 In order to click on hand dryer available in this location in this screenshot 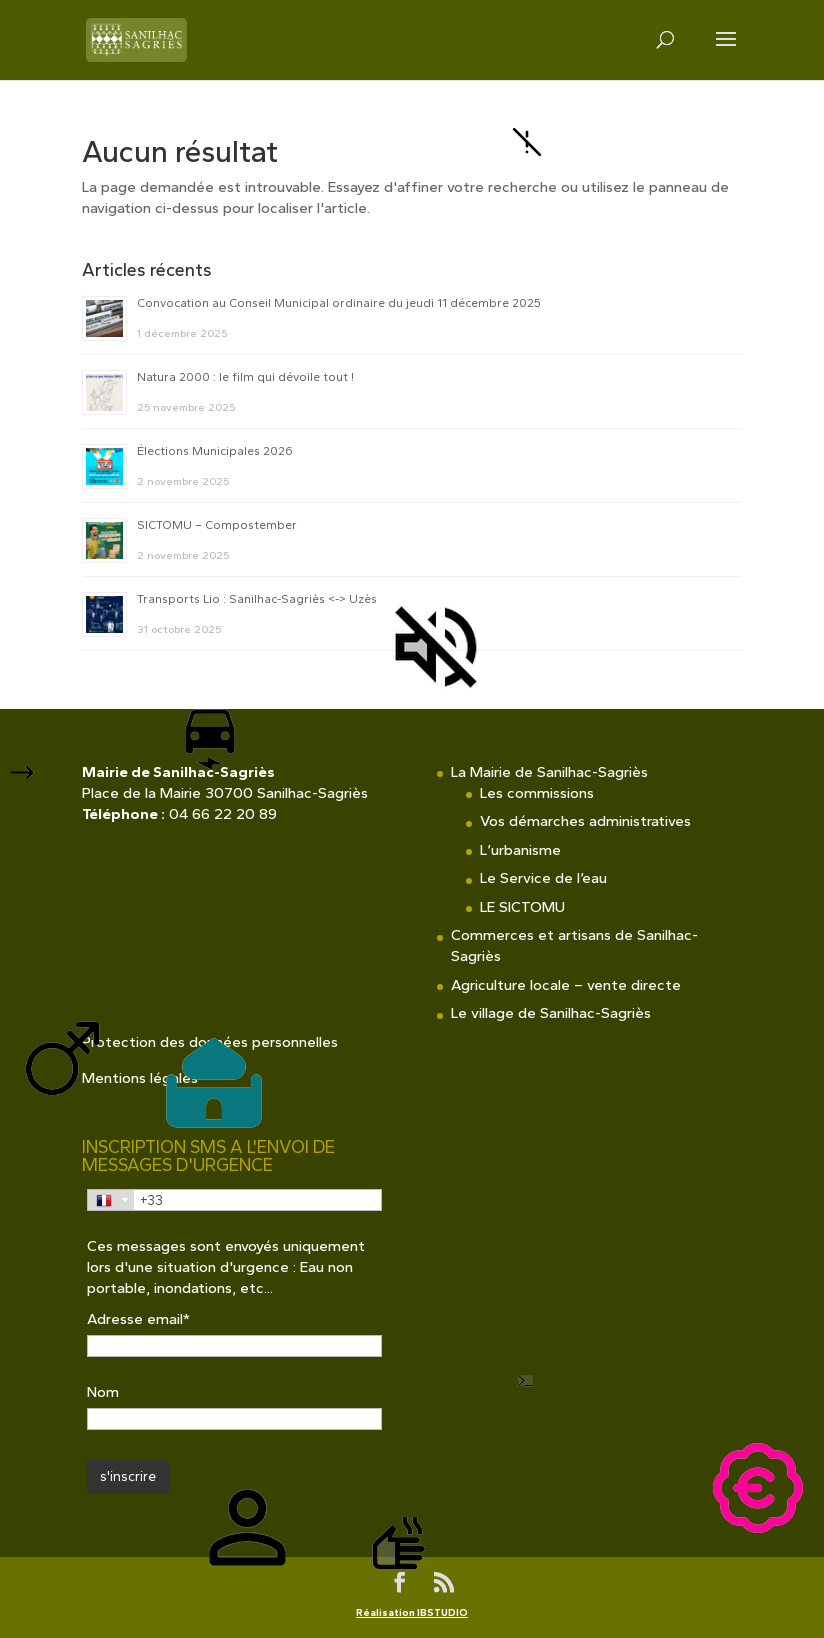, I will do `click(400, 1542)`.